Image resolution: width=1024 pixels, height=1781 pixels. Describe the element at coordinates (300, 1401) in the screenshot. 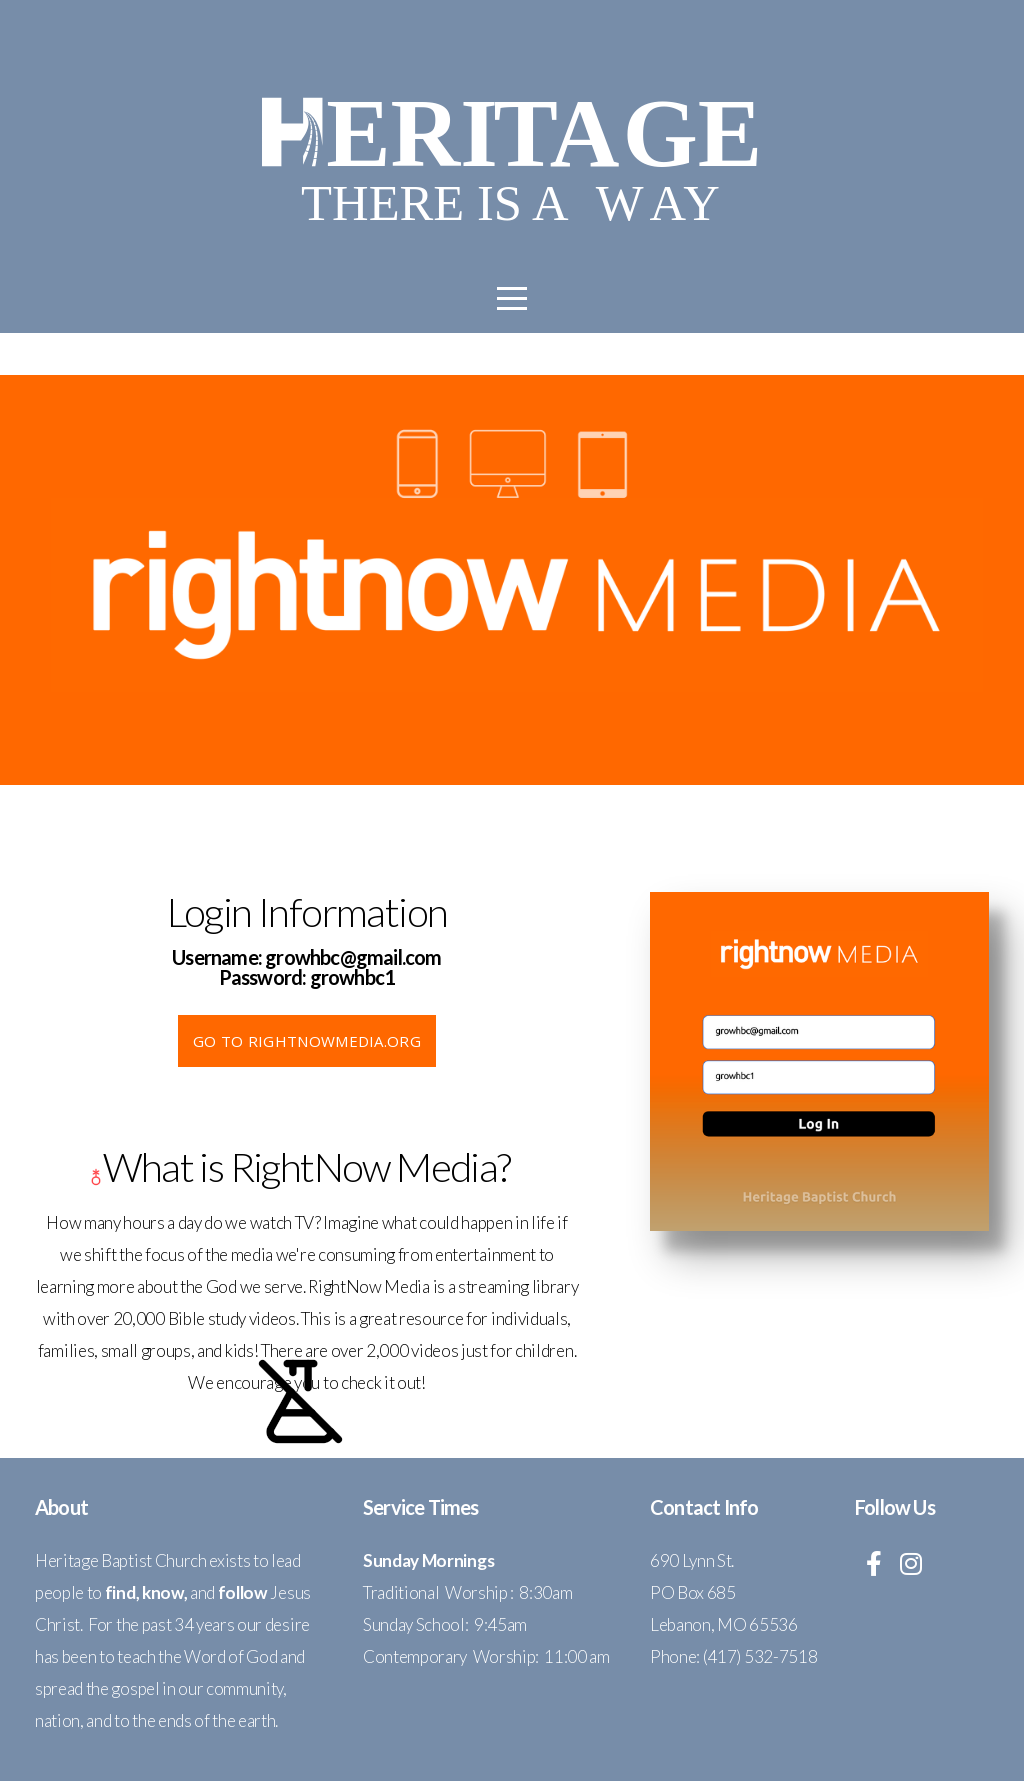

I see `disable lab or experimental features` at that location.